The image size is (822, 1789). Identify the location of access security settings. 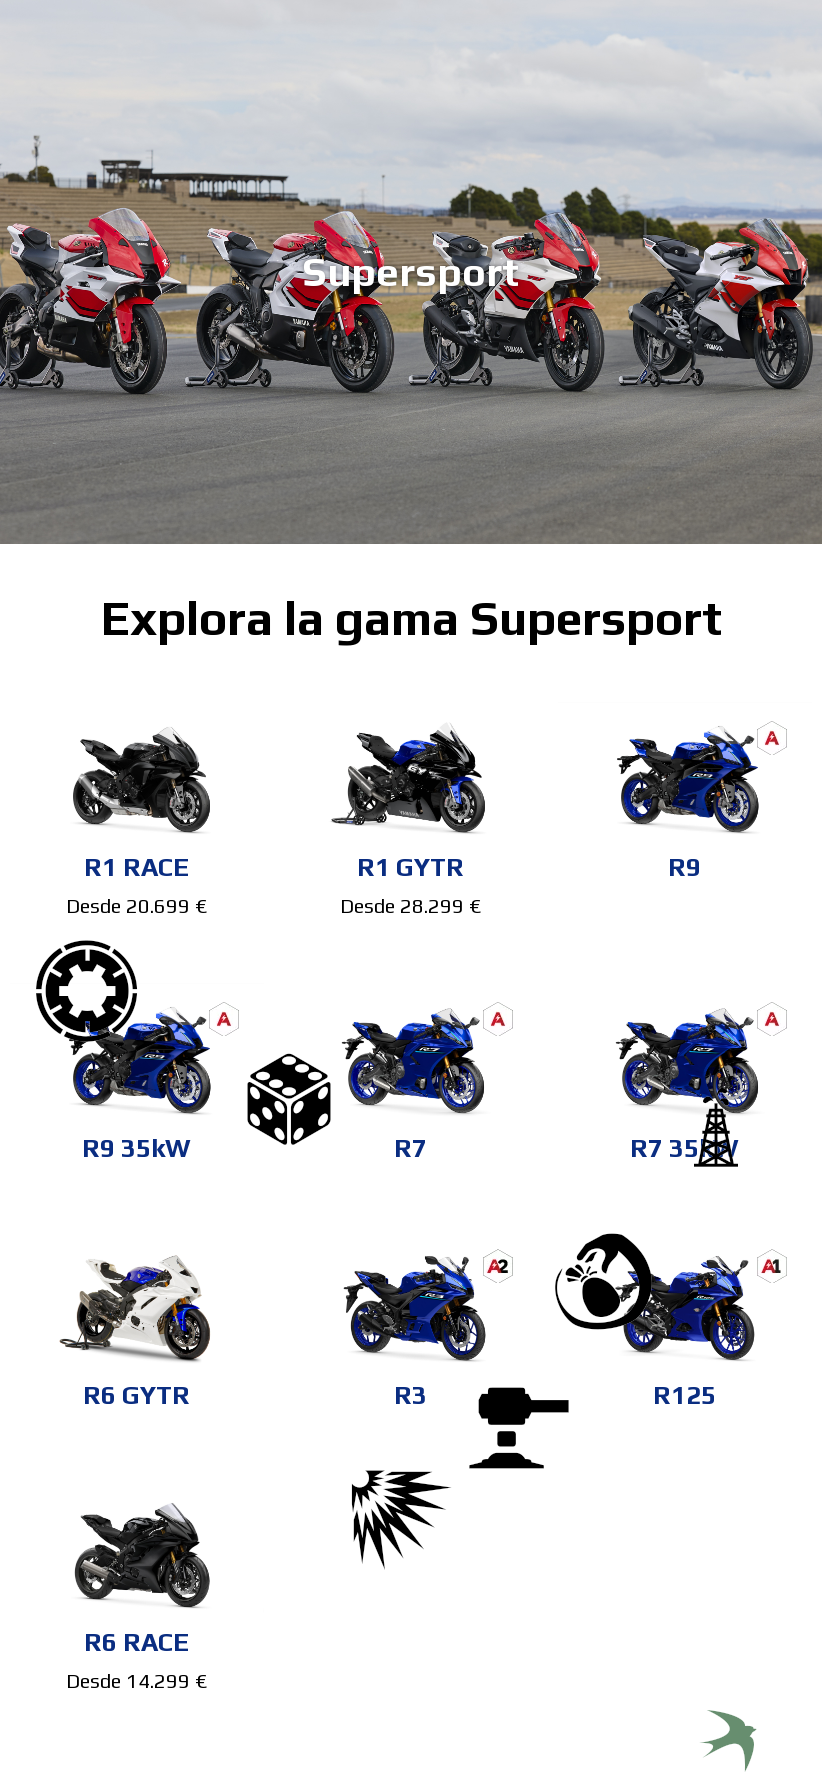
(87, 991).